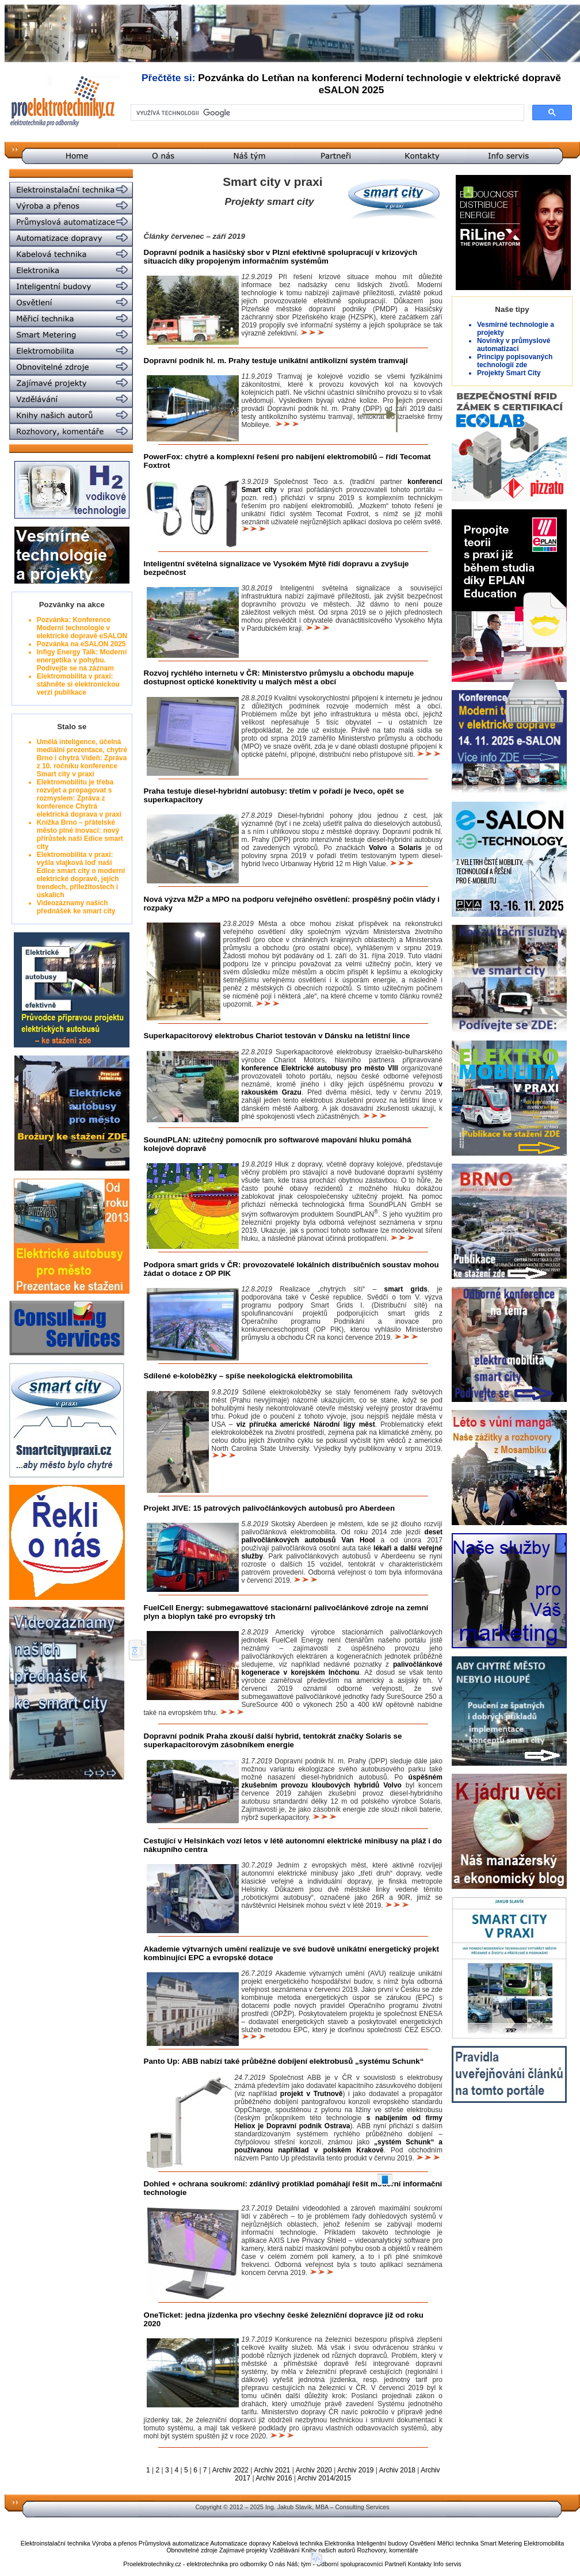 The image size is (580, 2576). Describe the element at coordinates (380, 414) in the screenshot. I see `go to the last item in a list or sequence` at that location.